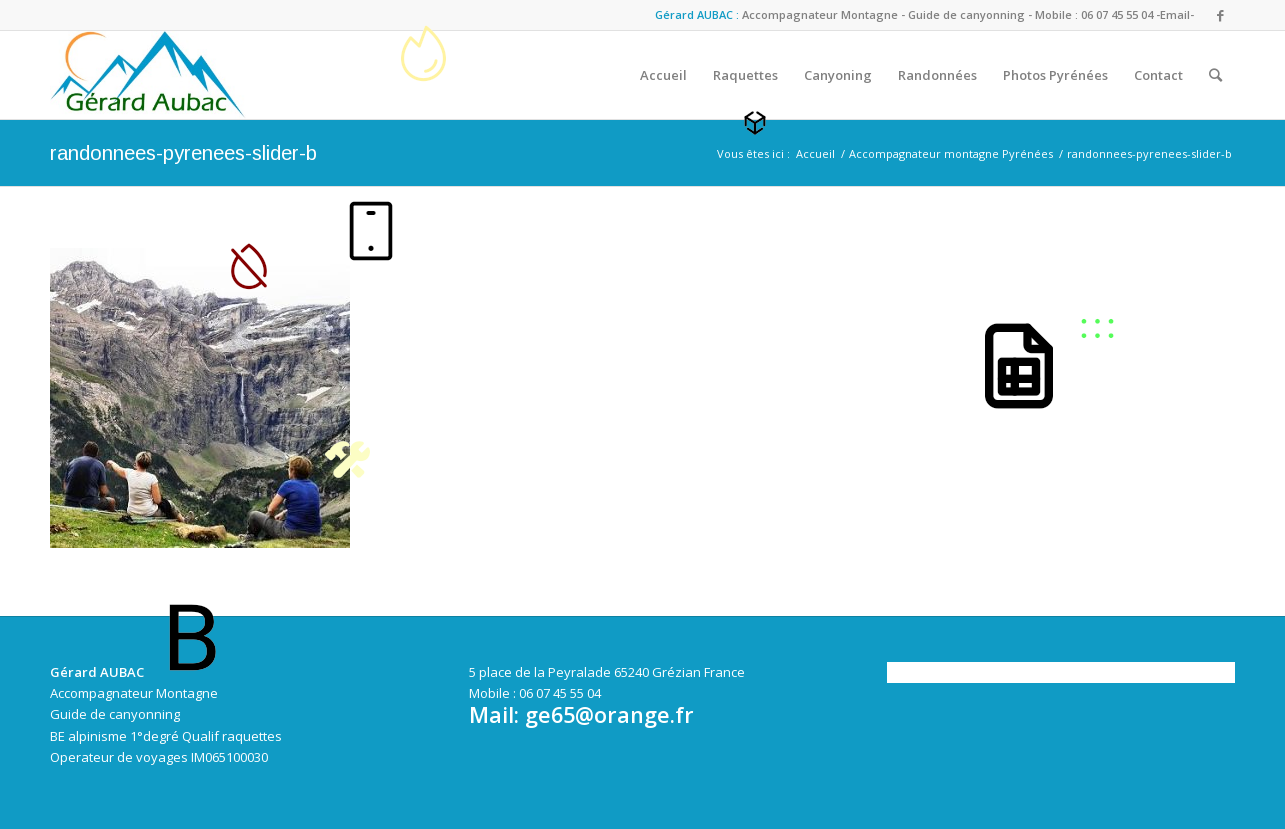 The height and width of the screenshot is (829, 1285). What do you see at coordinates (249, 268) in the screenshot?
I see `disable water or liquid detection` at bounding box center [249, 268].